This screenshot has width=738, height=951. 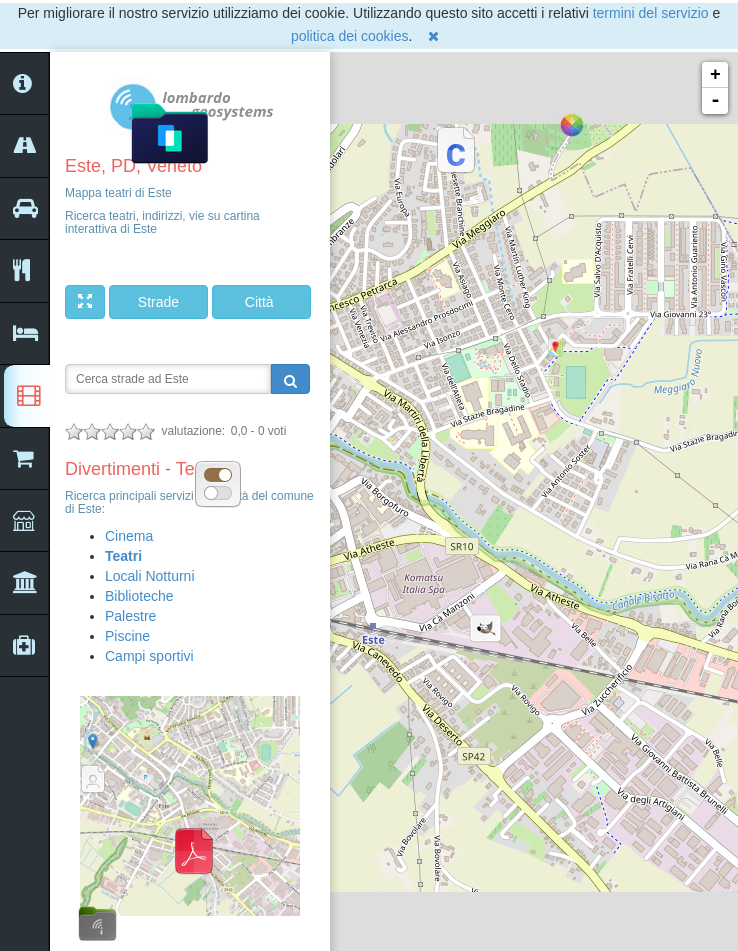 What do you see at coordinates (485, 627) in the screenshot?
I see `open a GIMP project file` at bounding box center [485, 627].